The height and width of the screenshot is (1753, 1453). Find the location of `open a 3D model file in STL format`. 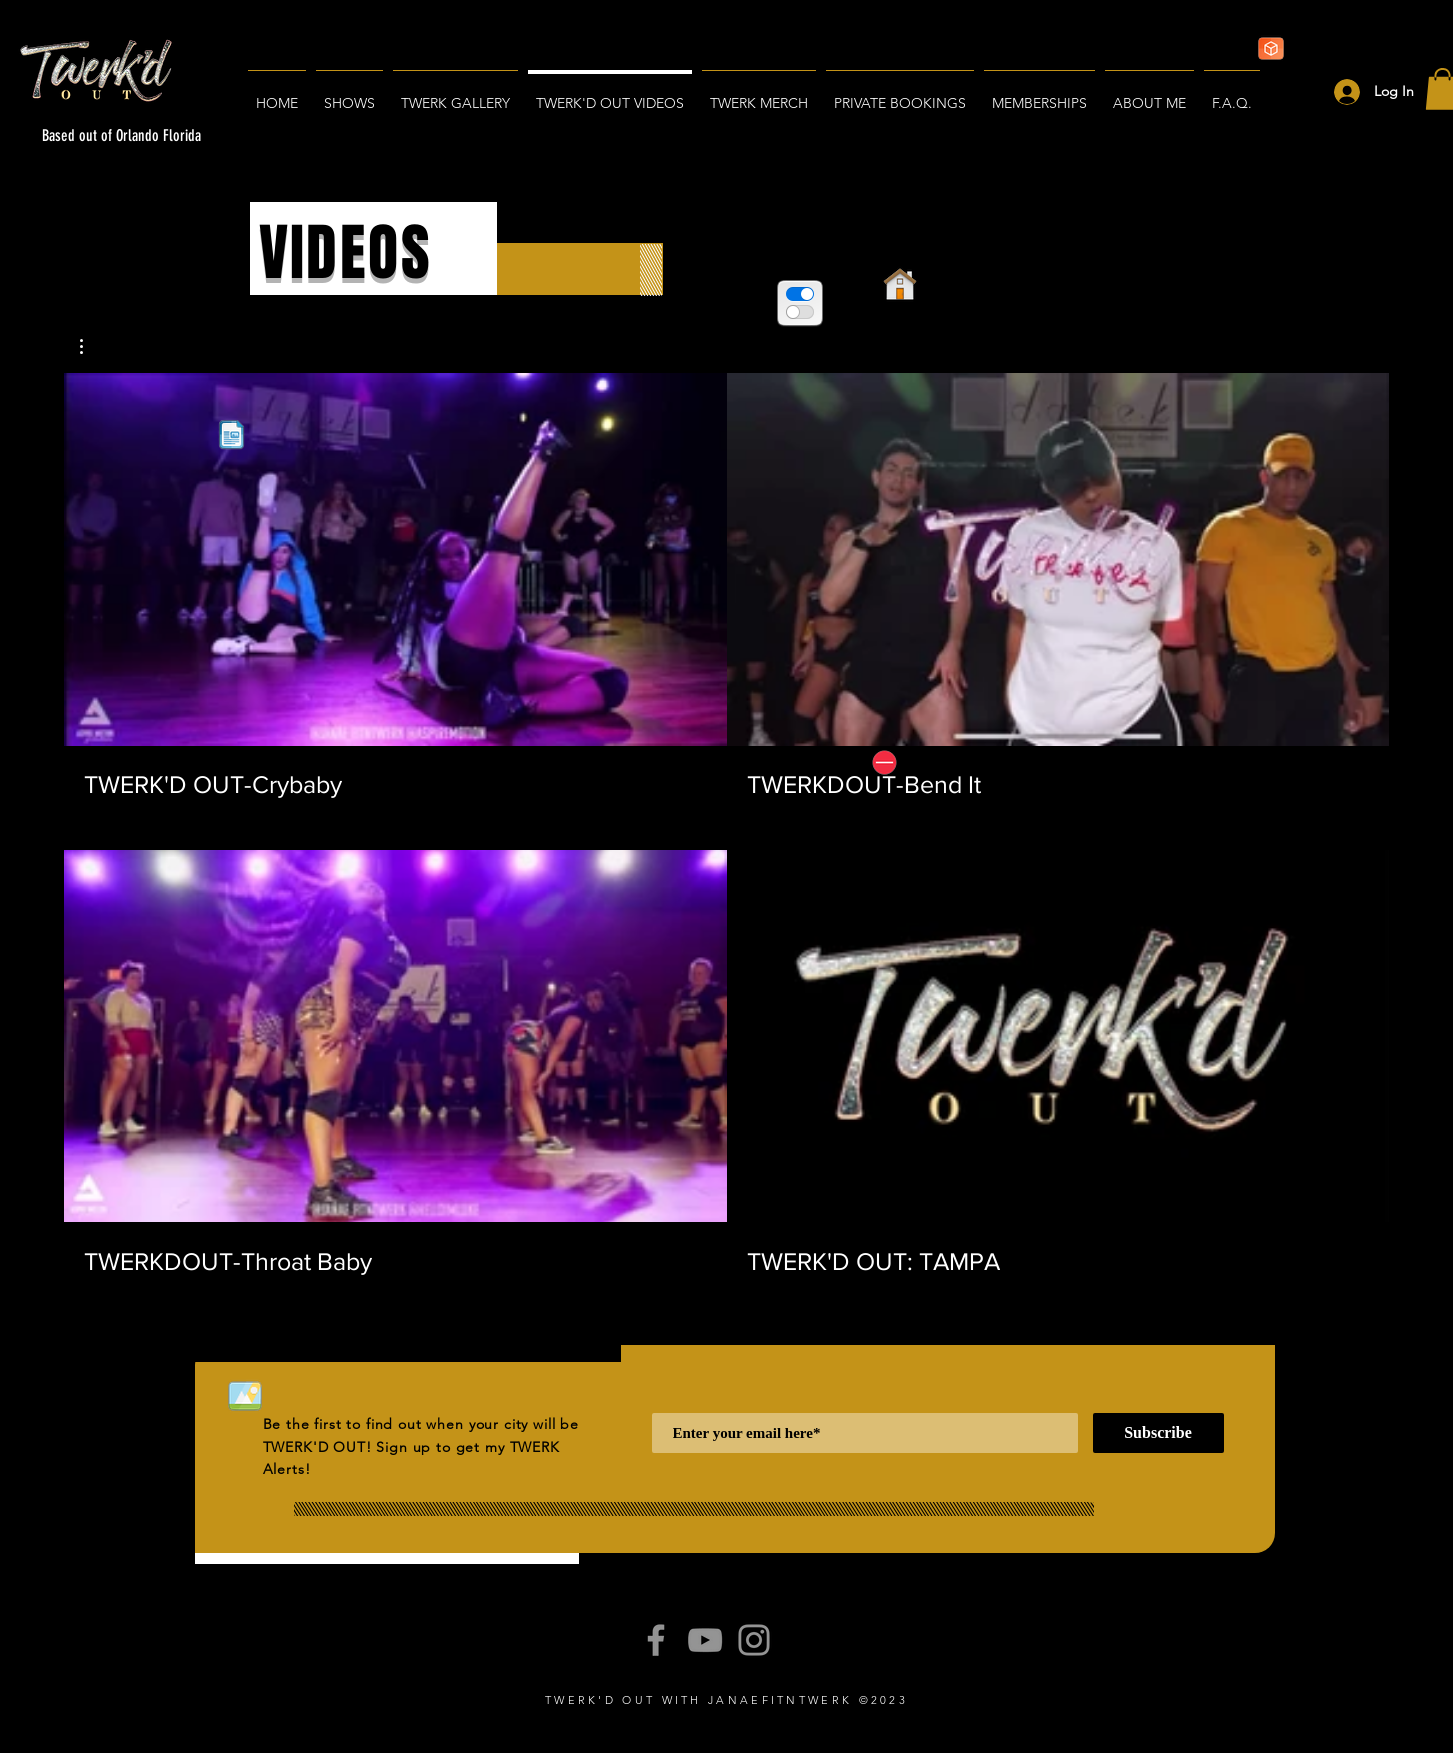

open a 3D model file in STL format is located at coordinates (1271, 48).